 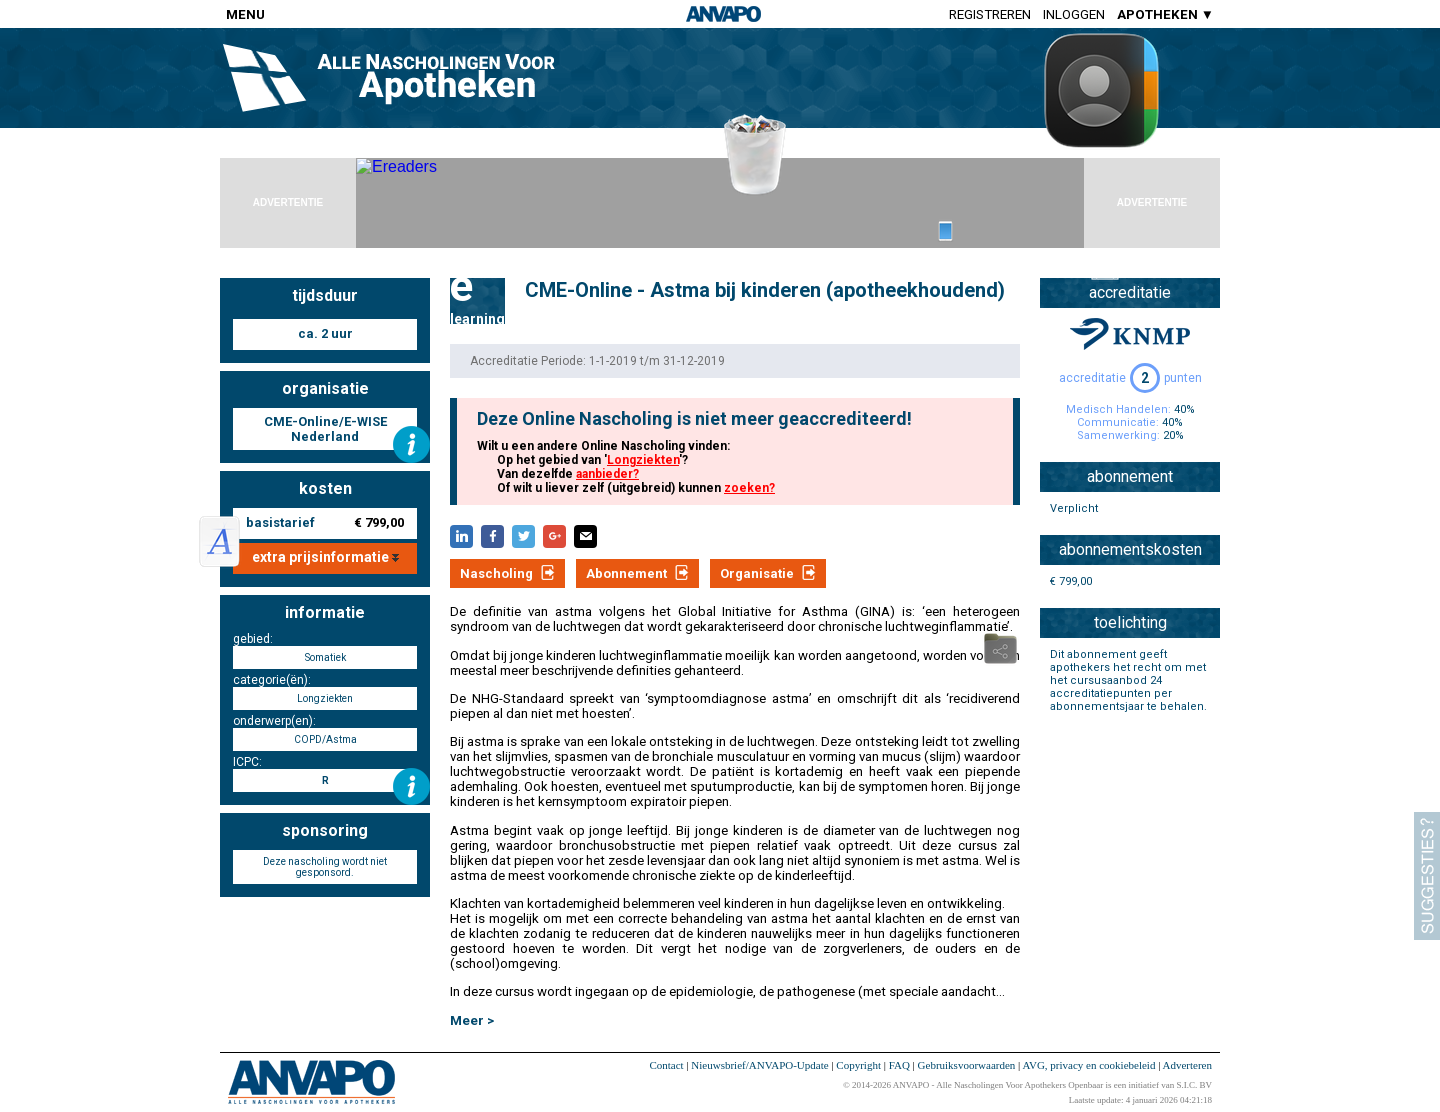 I want to click on access your public shared folder, so click(x=1000, y=648).